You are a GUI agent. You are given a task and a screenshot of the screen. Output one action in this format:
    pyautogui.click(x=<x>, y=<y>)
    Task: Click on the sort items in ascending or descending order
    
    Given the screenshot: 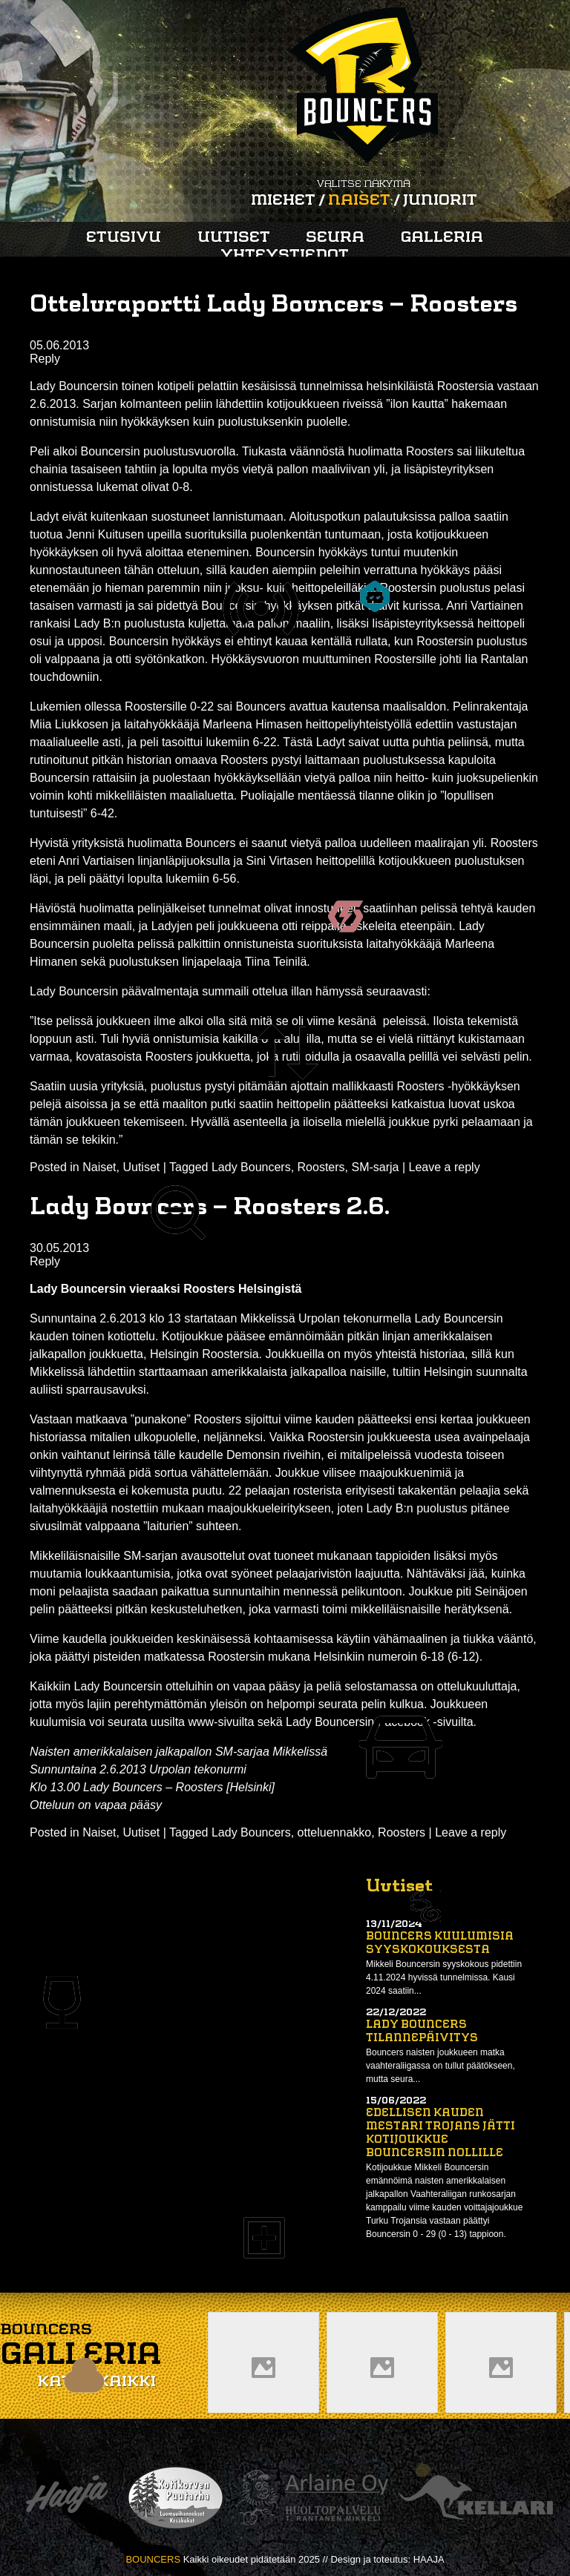 What is the action you would take?
    pyautogui.click(x=287, y=1052)
    